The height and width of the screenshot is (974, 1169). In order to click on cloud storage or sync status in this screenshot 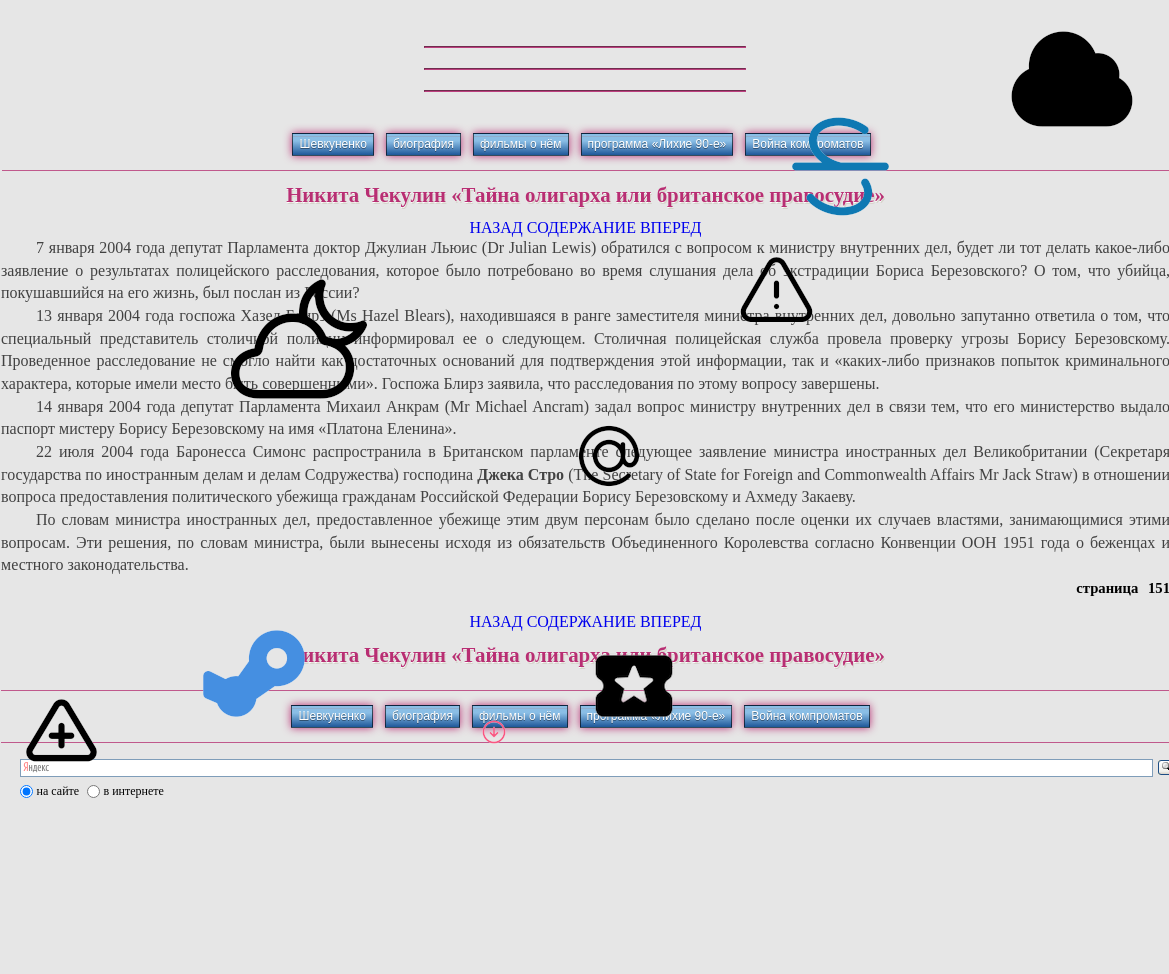, I will do `click(1072, 79)`.